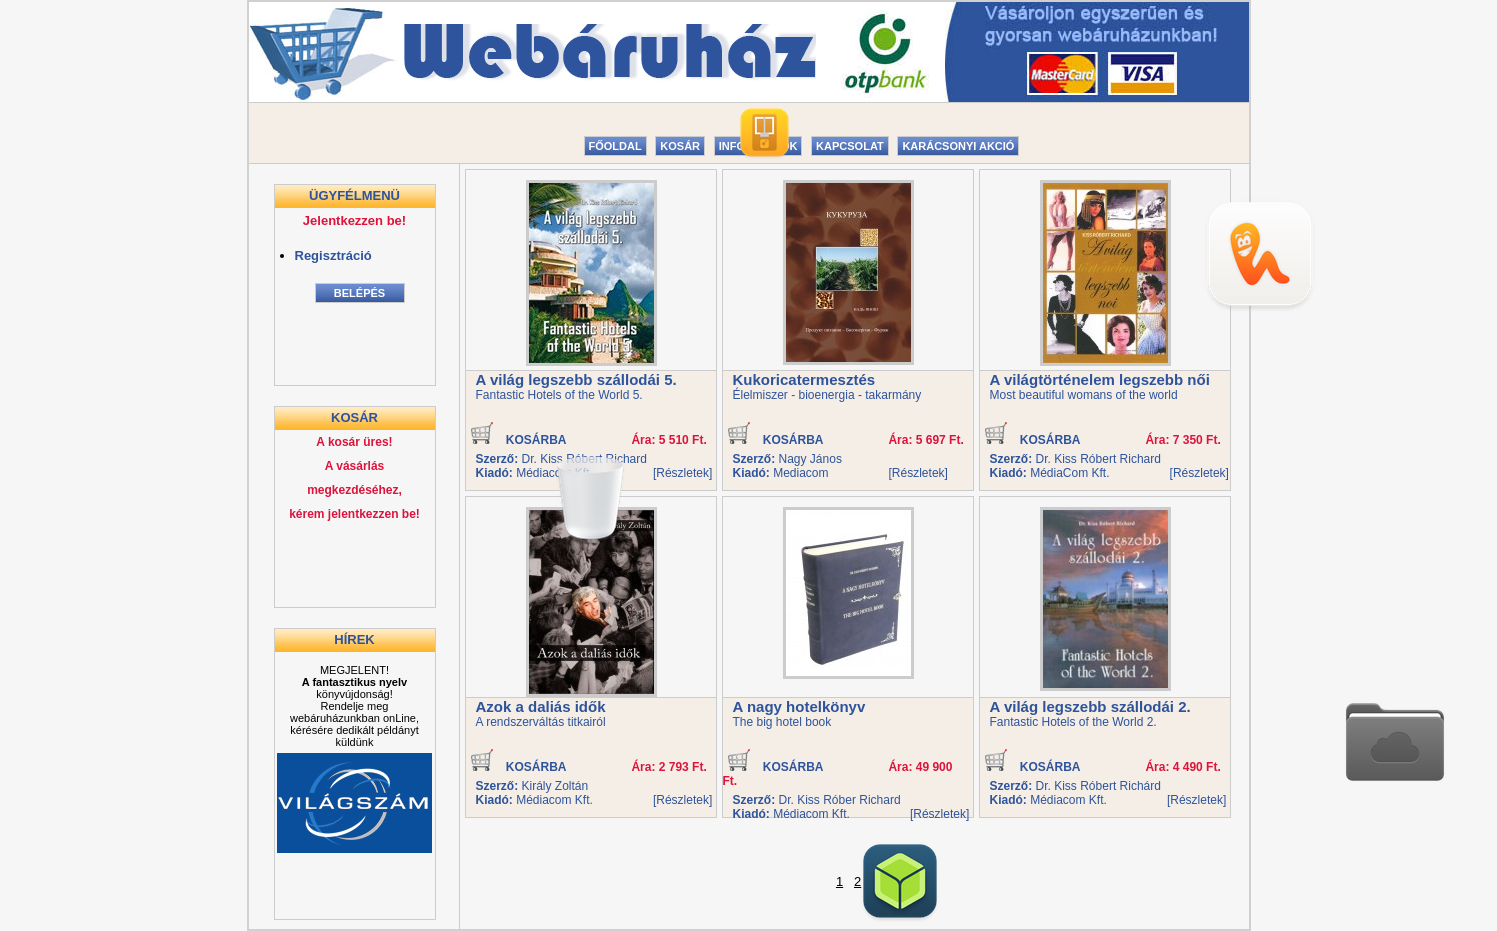  Describe the element at coordinates (764, 132) in the screenshot. I see `open Piper mouse configuration app` at that location.